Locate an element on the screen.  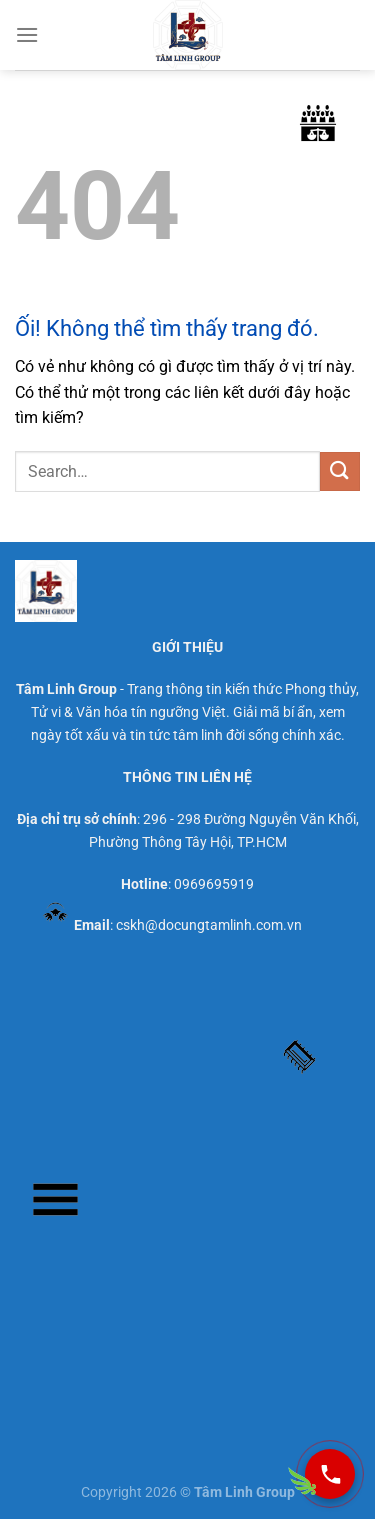
indicates flight or airborne ability in gameplay is located at coordinates (302, 1481).